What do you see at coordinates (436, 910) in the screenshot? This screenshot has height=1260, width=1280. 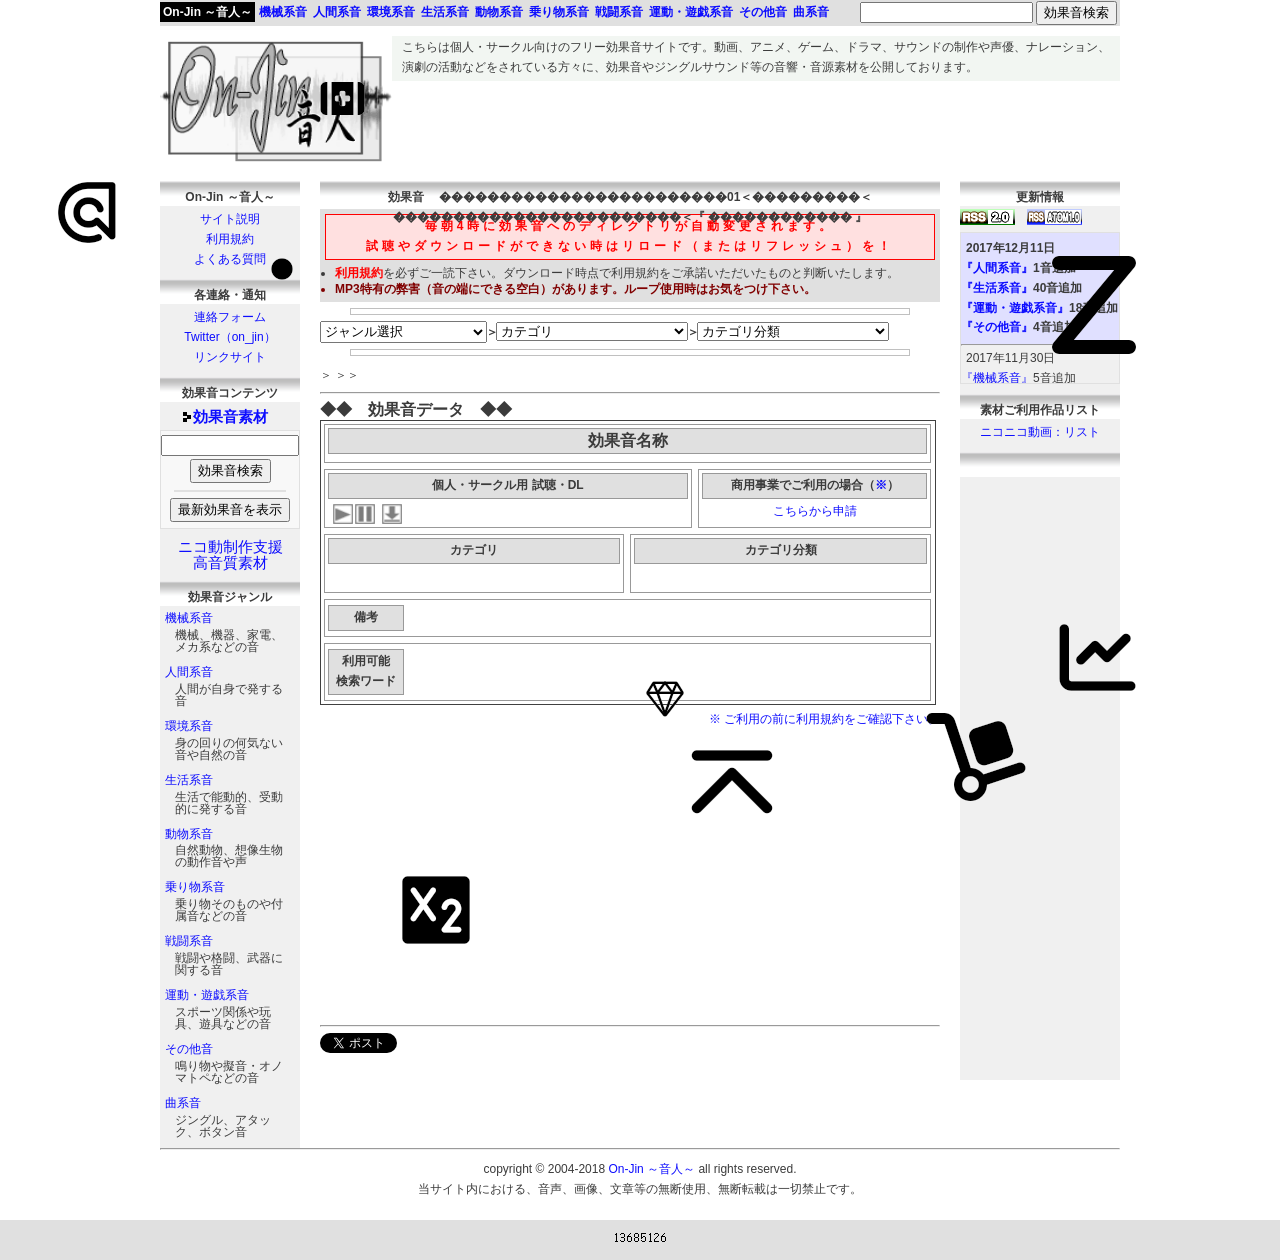 I see `format text as subscript` at bounding box center [436, 910].